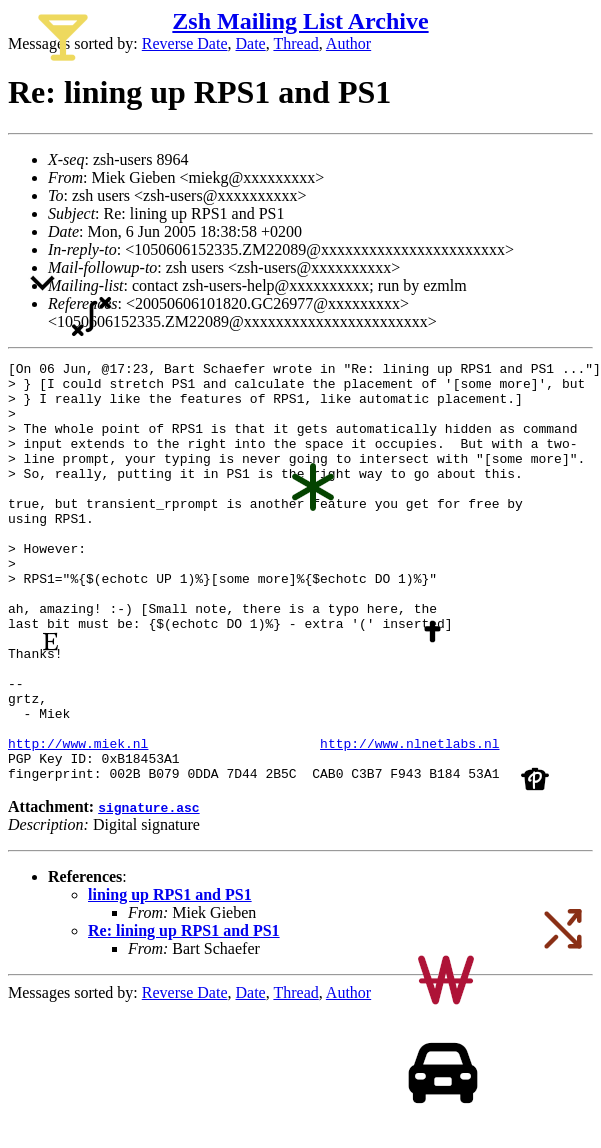 The height and width of the screenshot is (1148, 601). I want to click on view vehicle or car settings, so click(443, 1073).